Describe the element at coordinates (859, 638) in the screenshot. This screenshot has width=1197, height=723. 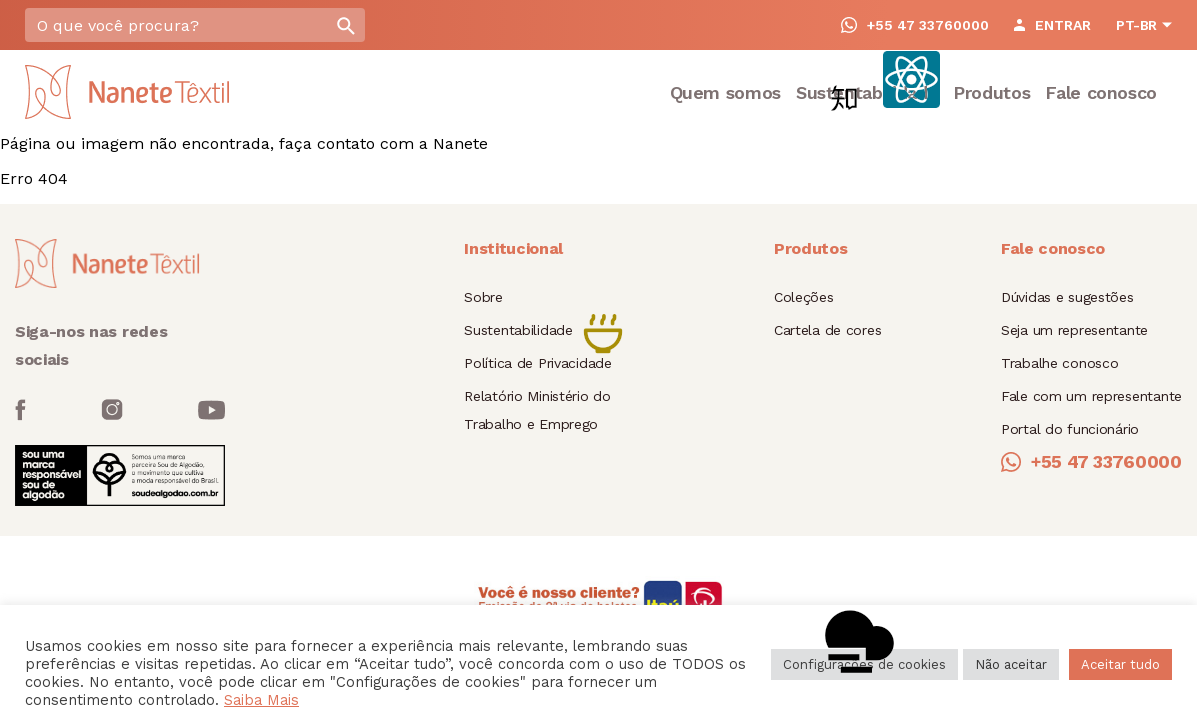
I see `indicates windy weather conditions` at that location.